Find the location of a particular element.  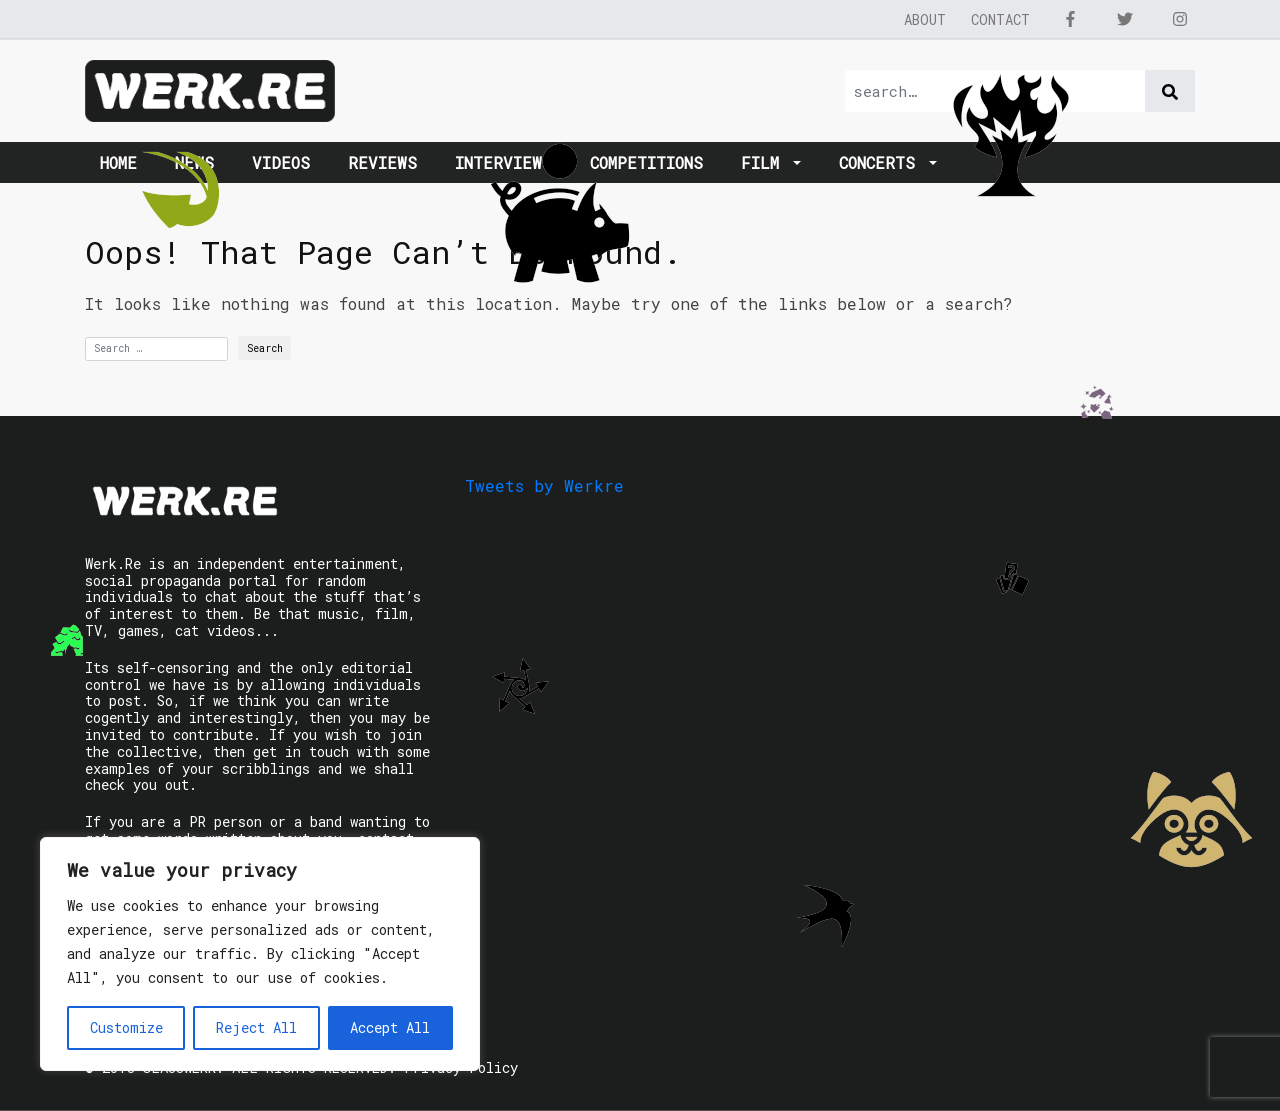

swallow bird icon for nature or wildlife category is located at coordinates (825, 916).